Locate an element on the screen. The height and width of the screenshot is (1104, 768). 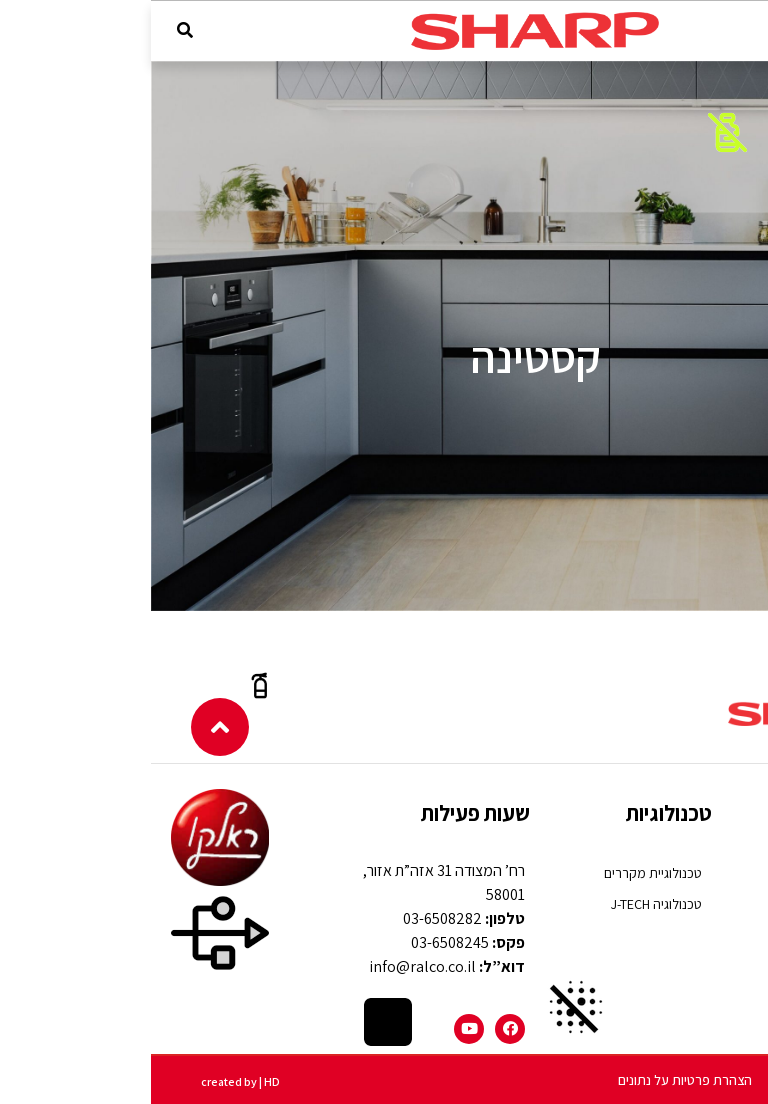
stop or halt media playback is located at coordinates (388, 1022).